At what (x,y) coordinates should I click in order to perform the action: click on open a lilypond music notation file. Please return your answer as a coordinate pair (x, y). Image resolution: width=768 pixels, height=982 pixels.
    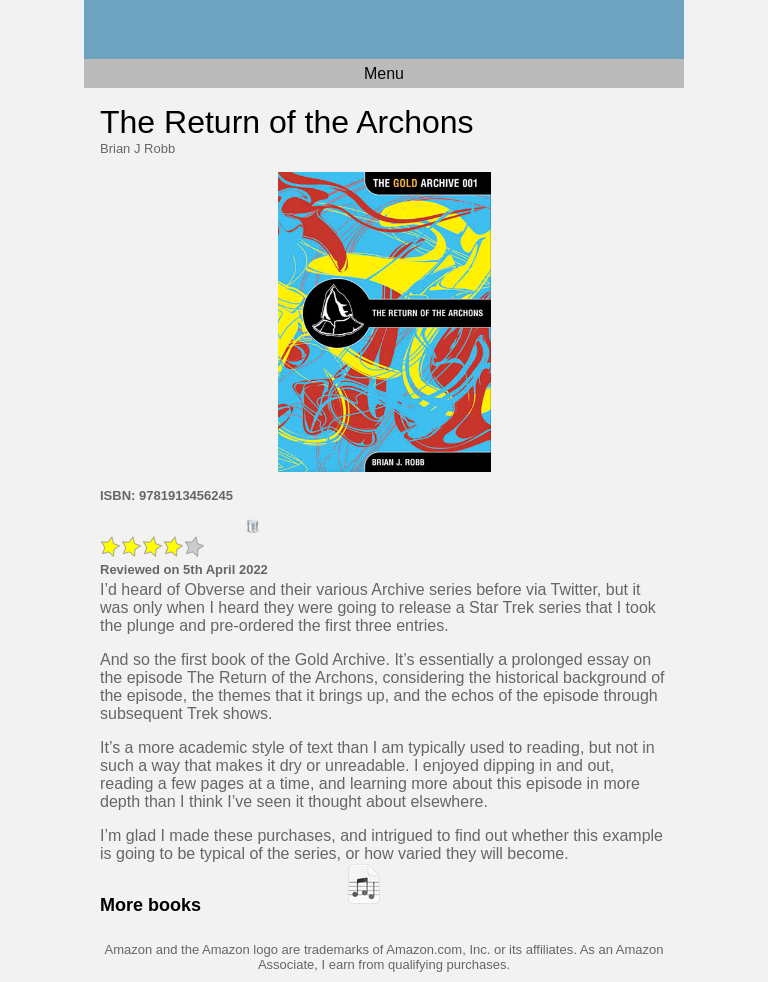
    Looking at the image, I should click on (364, 884).